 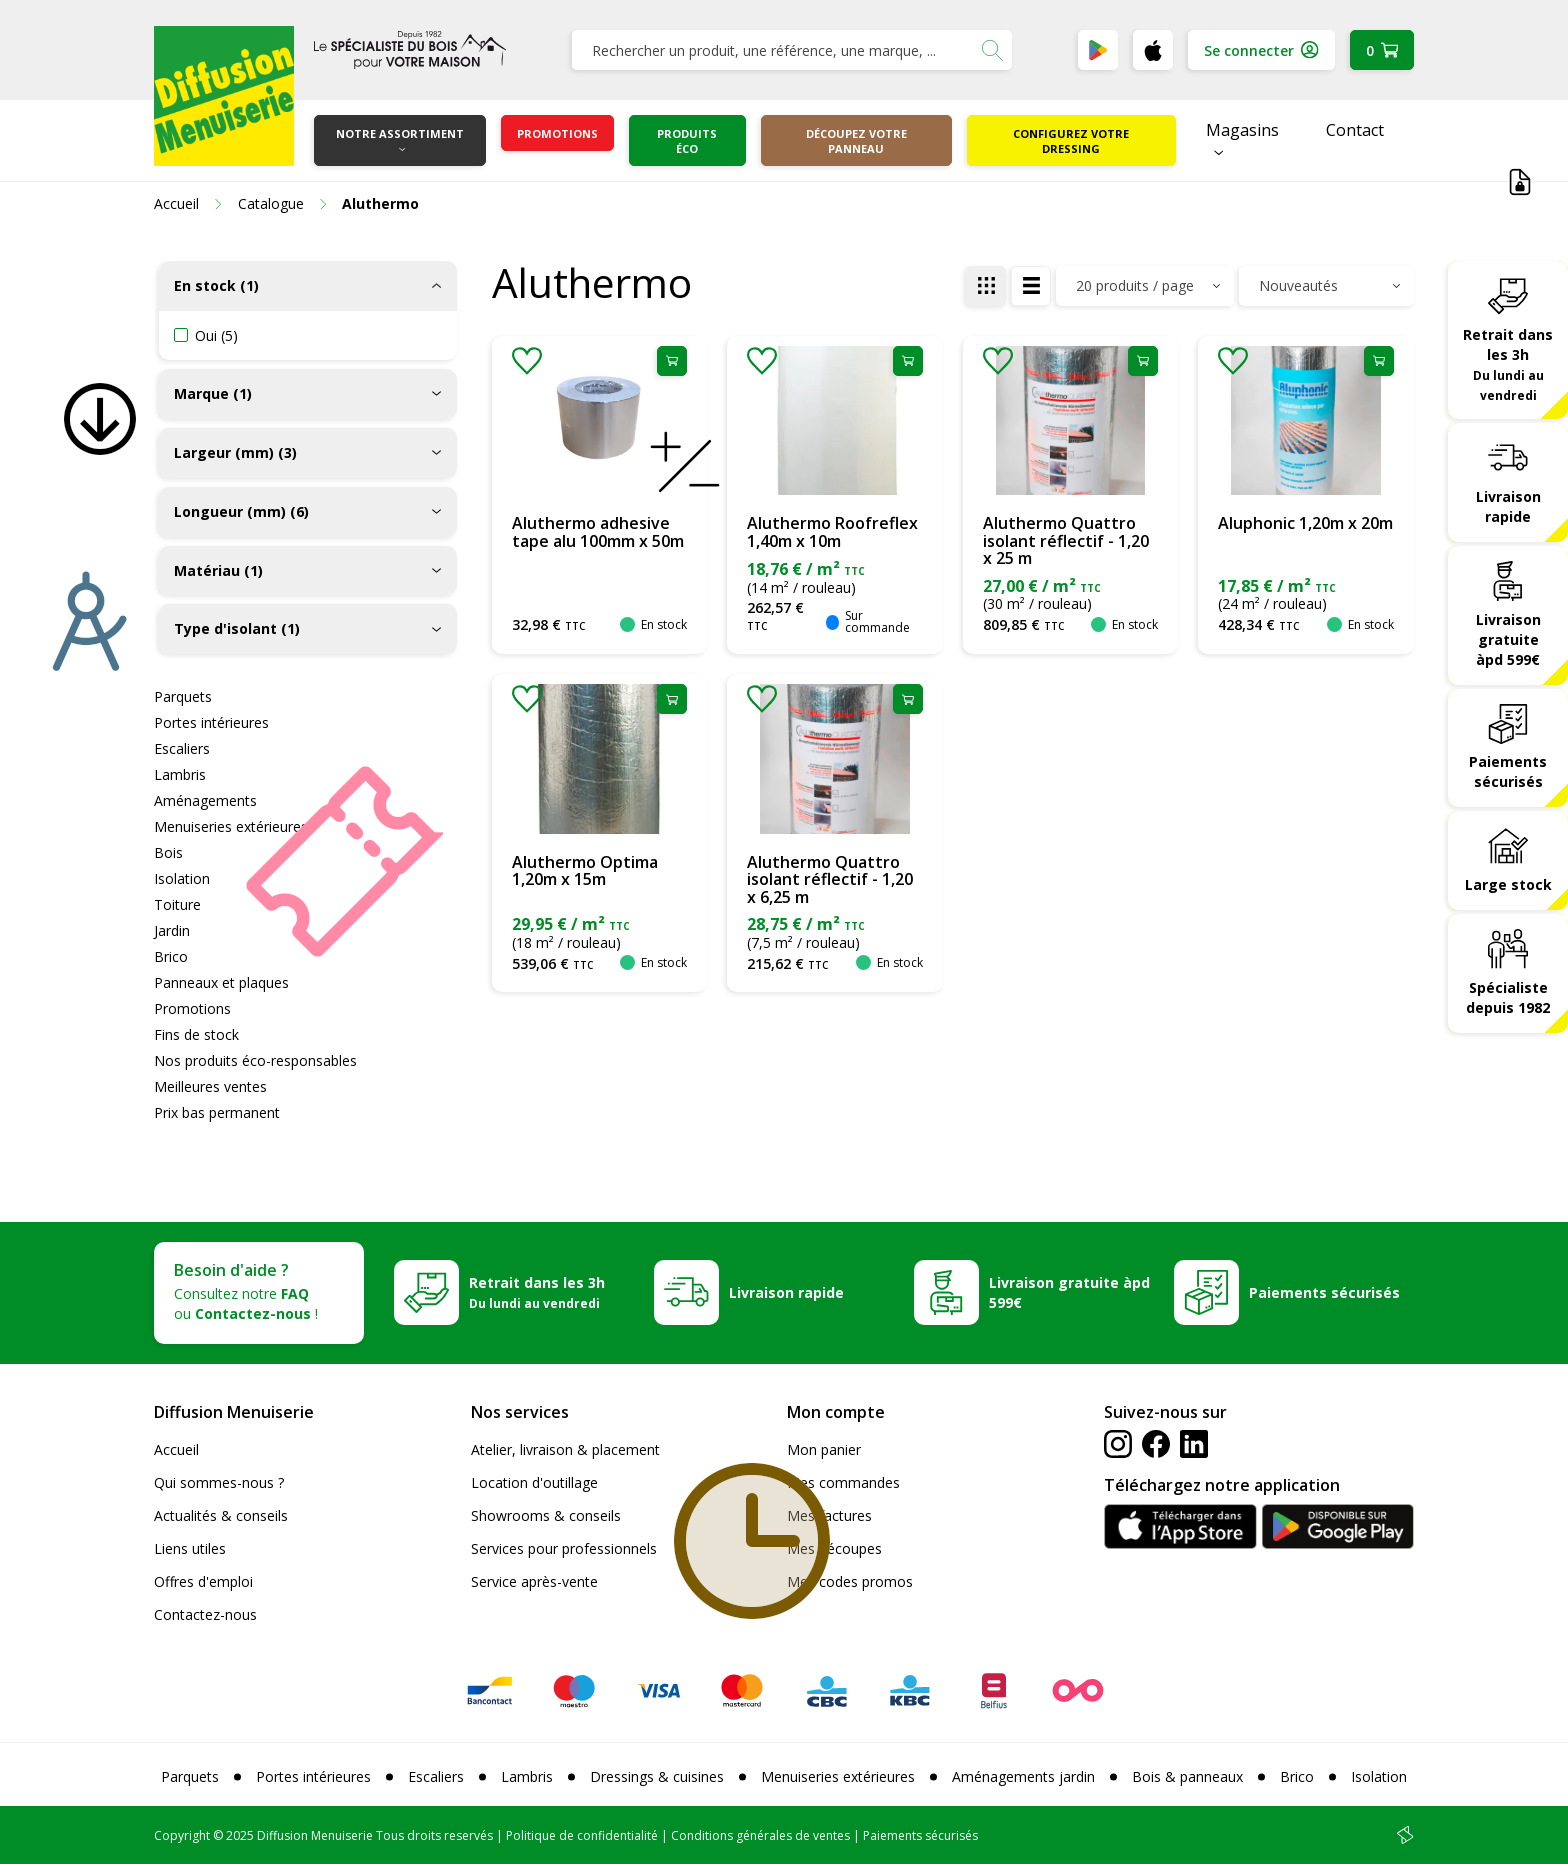 I want to click on view a protected or encrypted document, so click(x=1520, y=182).